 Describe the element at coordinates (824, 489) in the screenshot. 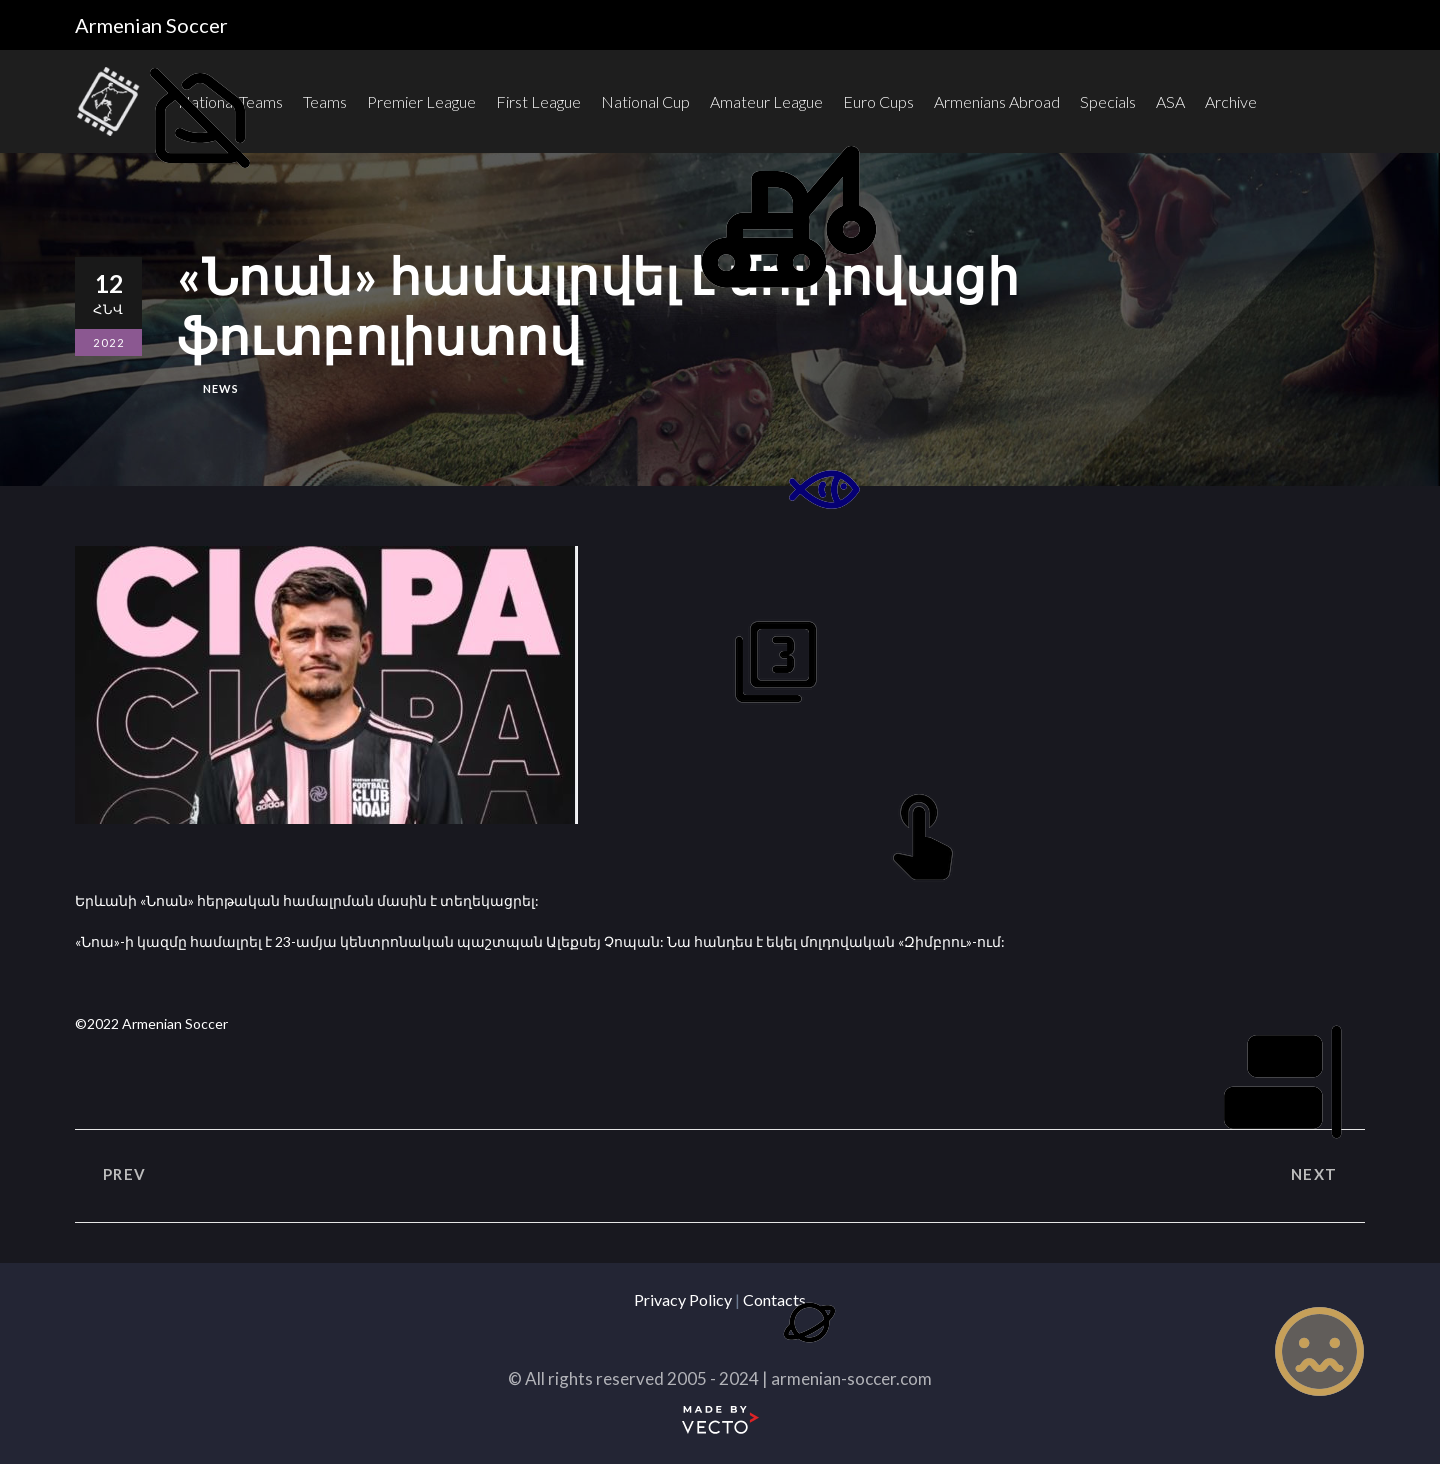

I see `browse seafood or fish-related content` at that location.